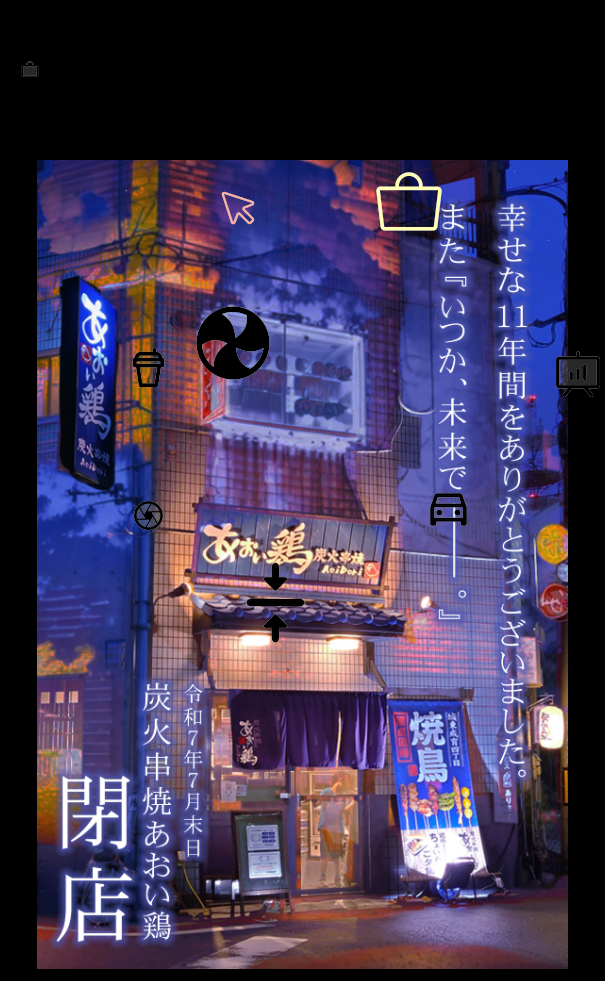 This screenshot has height=981, width=605. Describe the element at coordinates (233, 343) in the screenshot. I see `indicates content is loading` at that location.